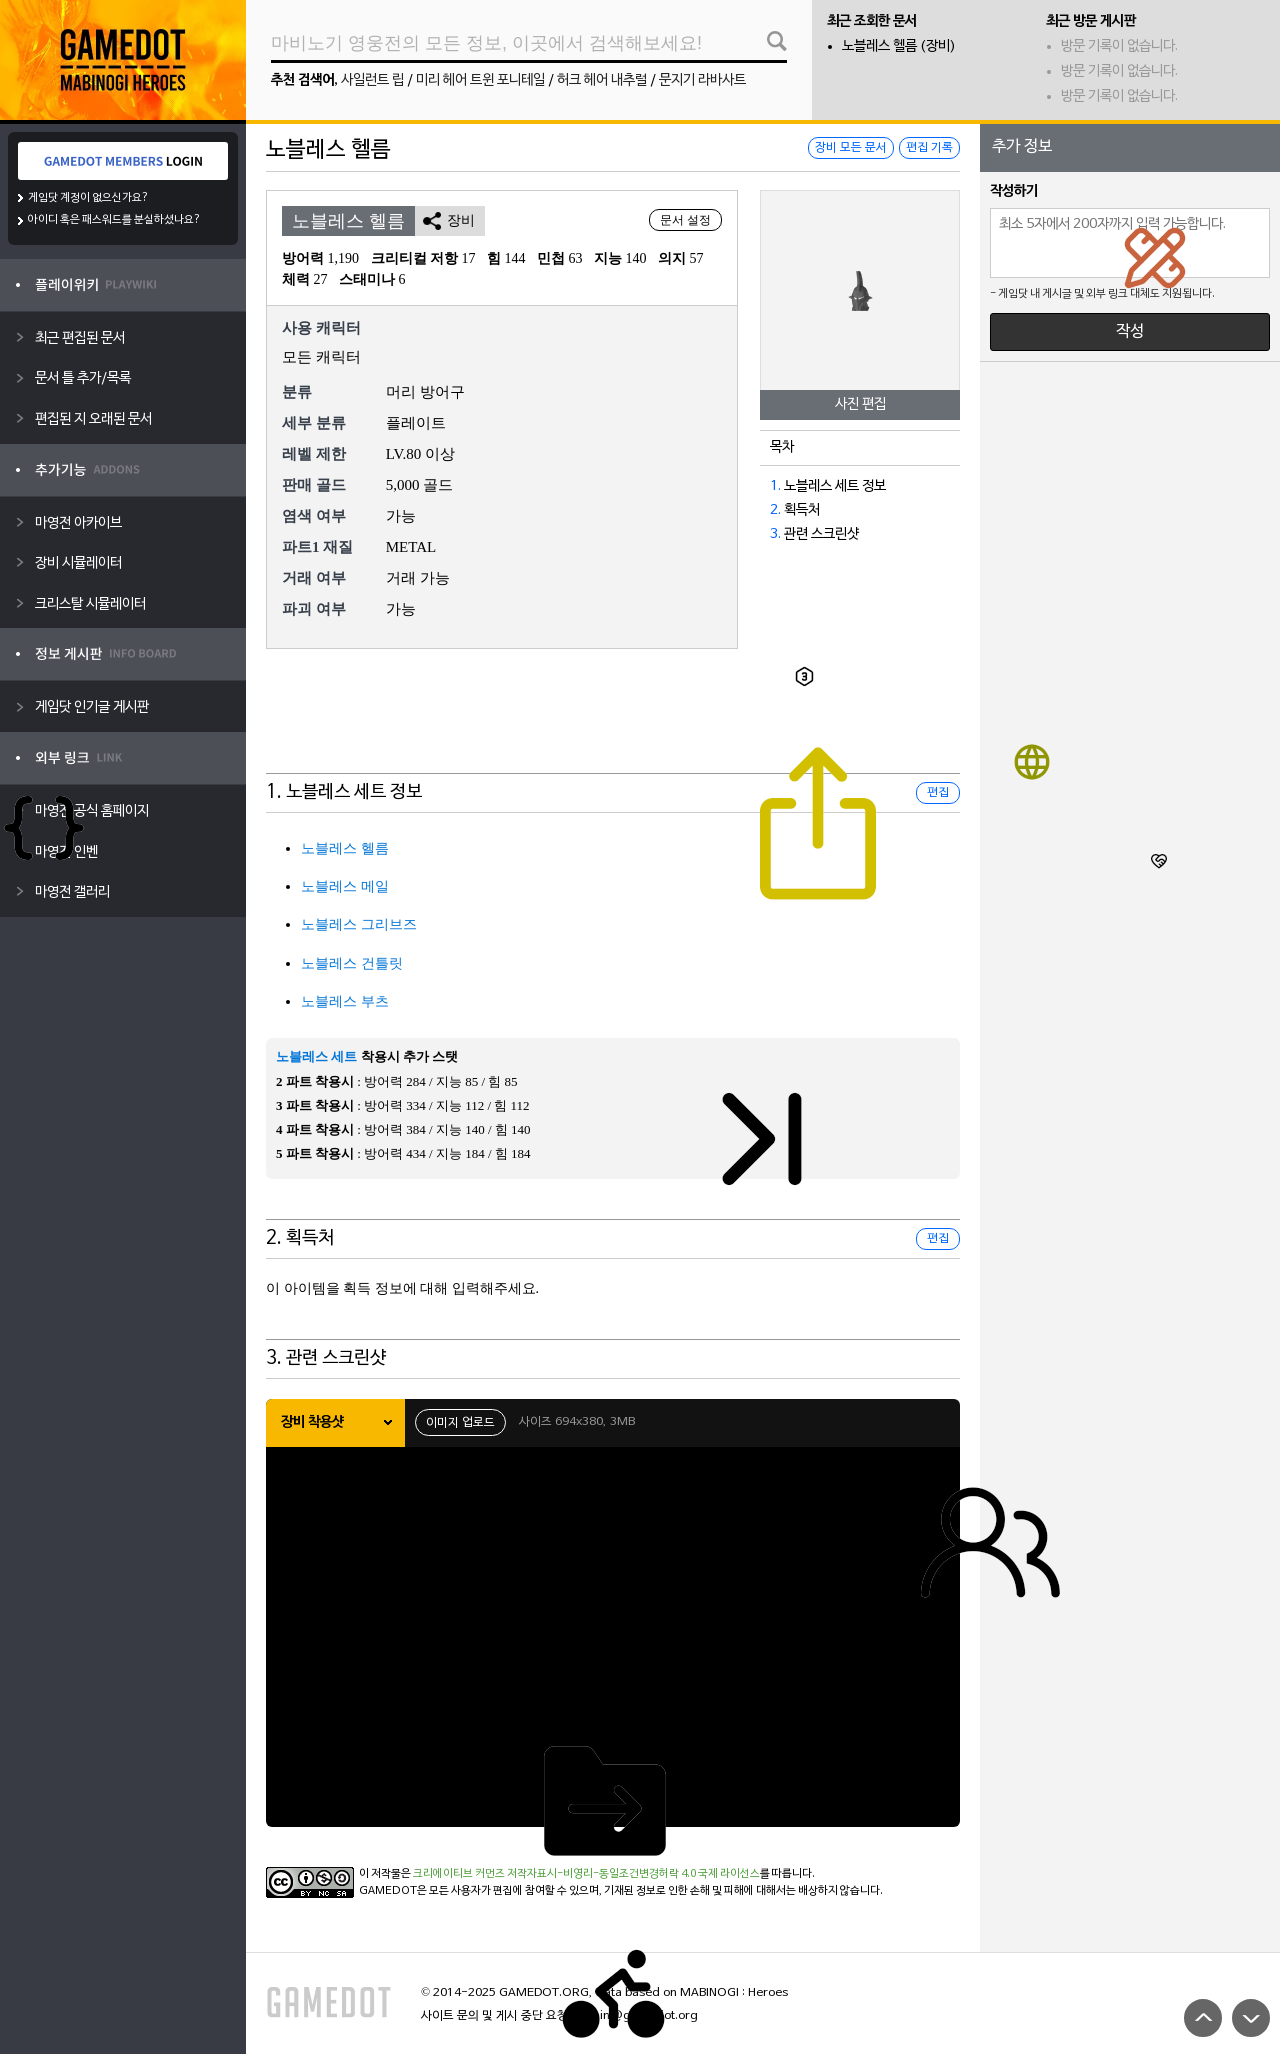  What do you see at coordinates (1032, 762) in the screenshot?
I see `switch to global or worldwide view` at bounding box center [1032, 762].